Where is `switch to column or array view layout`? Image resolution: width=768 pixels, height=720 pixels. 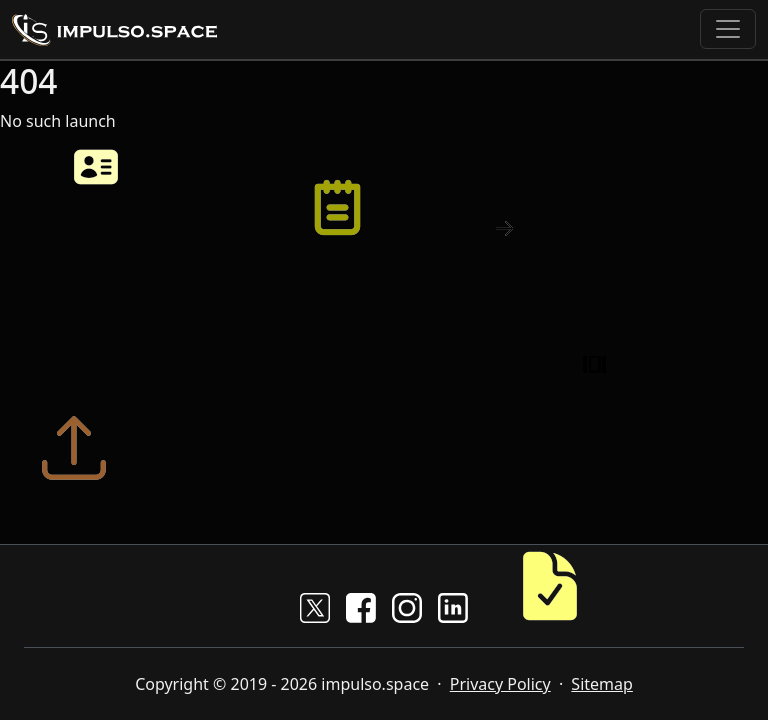
switch to column or array view layout is located at coordinates (594, 365).